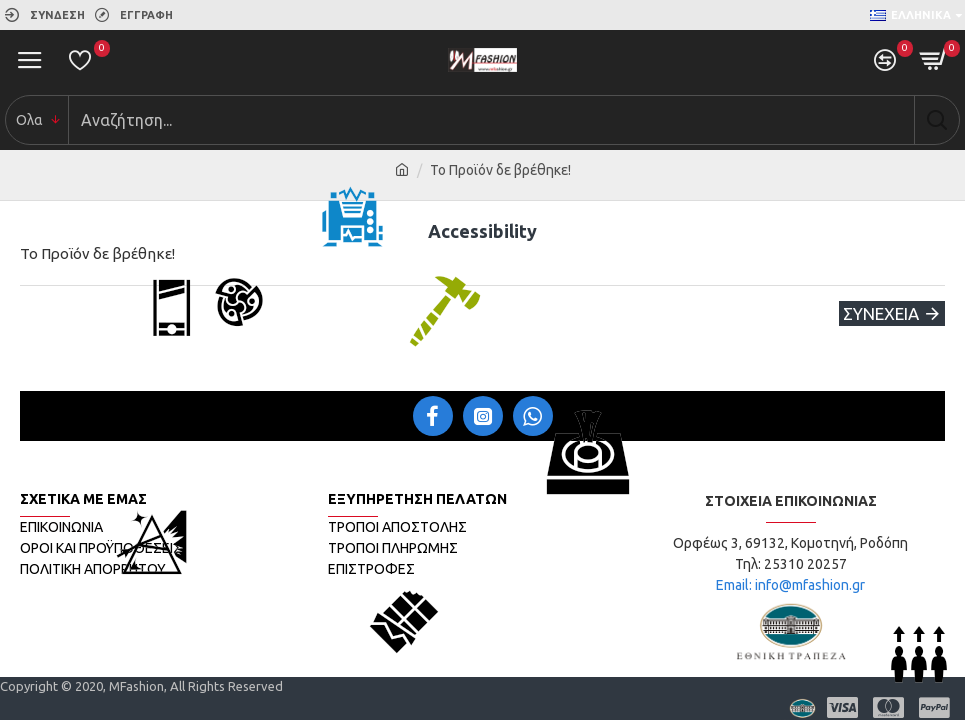 This screenshot has height=720, width=965. I want to click on craft or forge a ring item, so click(588, 450).